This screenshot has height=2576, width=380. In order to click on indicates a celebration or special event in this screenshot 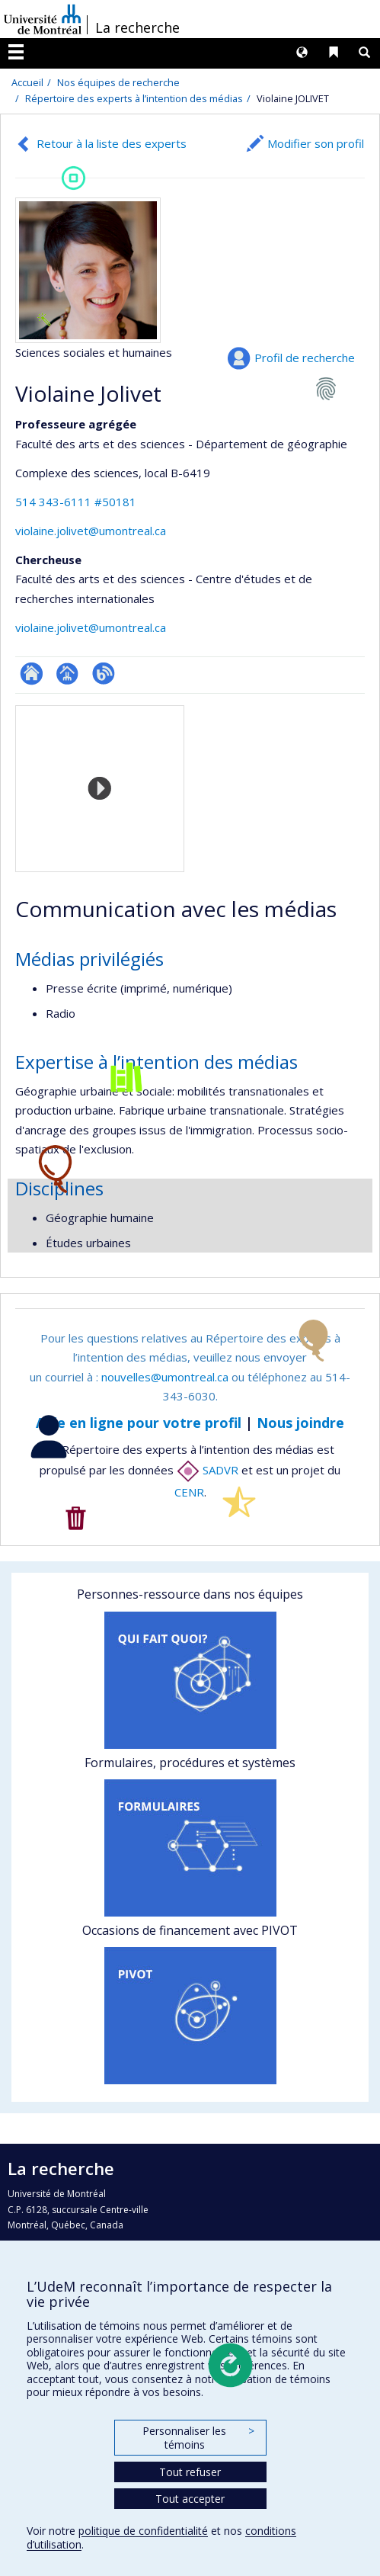, I will do `click(55, 1169)`.